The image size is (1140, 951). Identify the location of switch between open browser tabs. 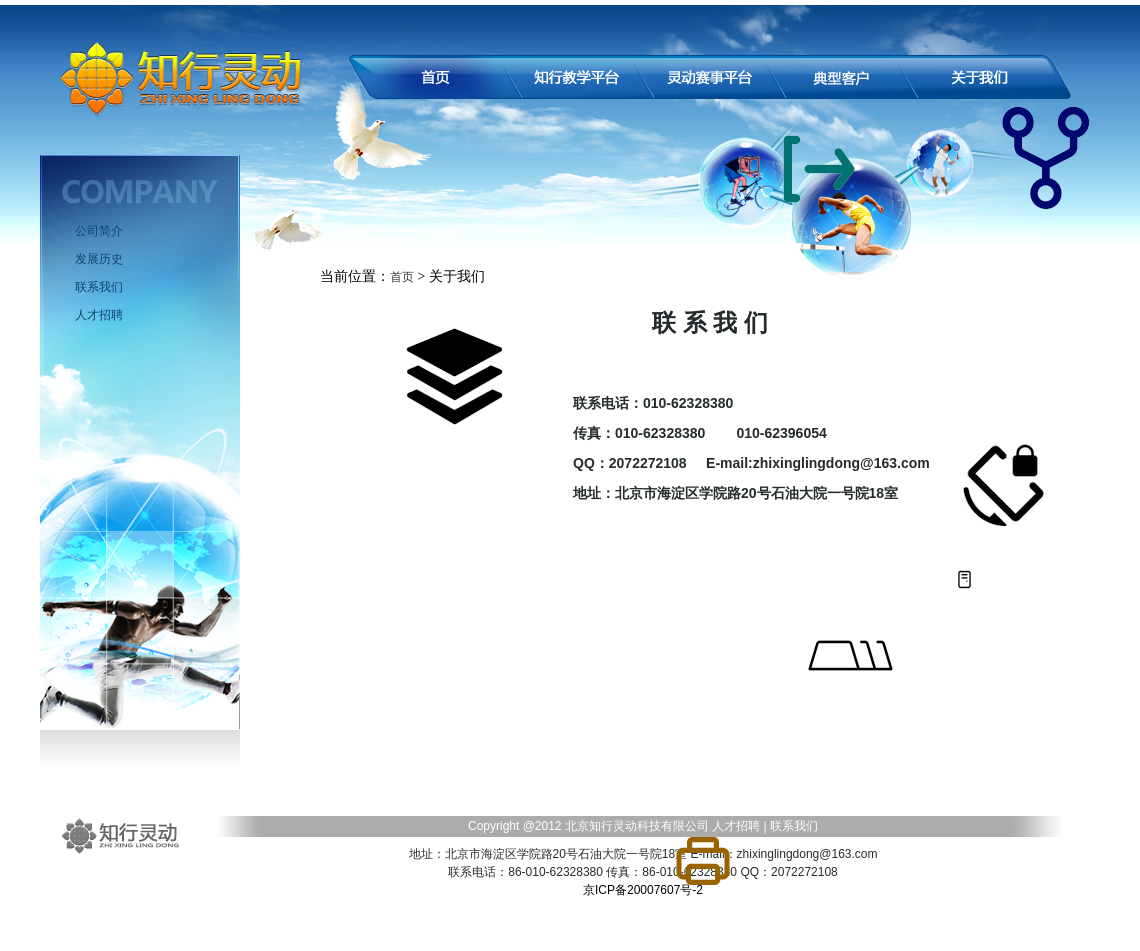
(850, 655).